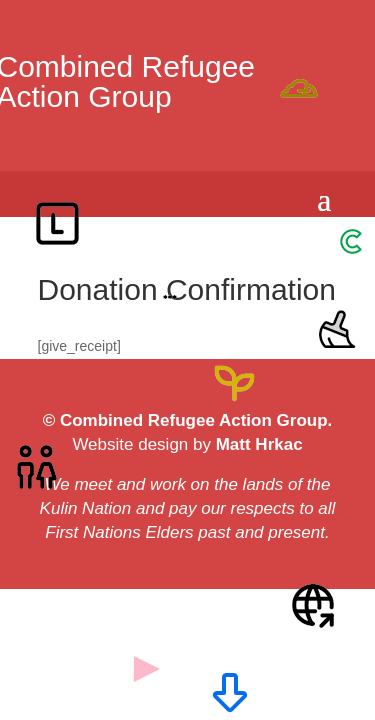 The image size is (375, 720). What do you see at coordinates (234, 383) in the screenshot?
I see `view plant care or gardening features` at bounding box center [234, 383].